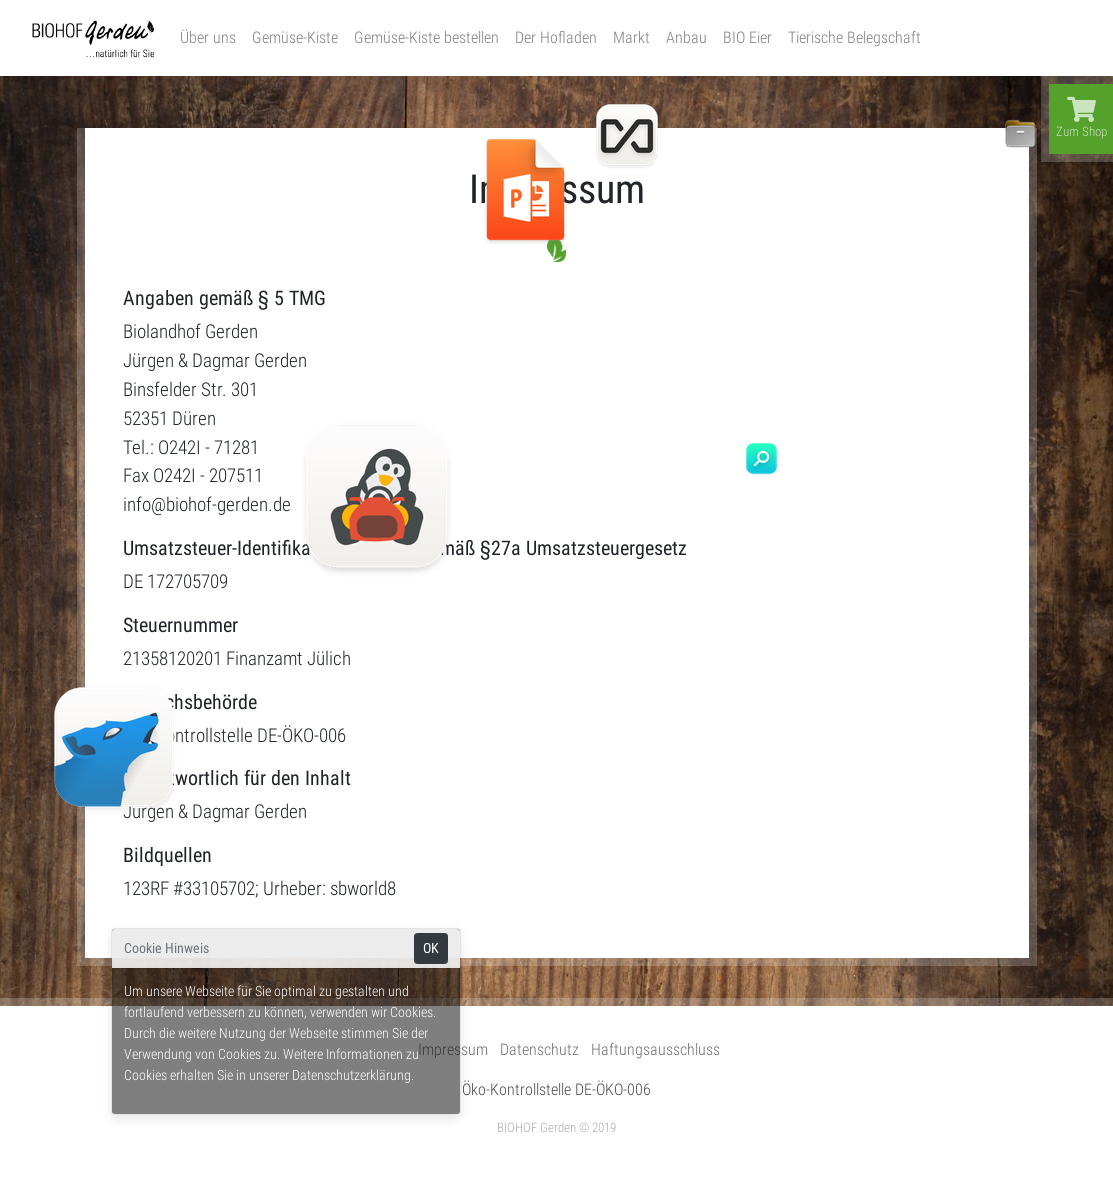 This screenshot has width=1113, height=1186. I want to click on open AnythingLLM app, so click(627, 135).